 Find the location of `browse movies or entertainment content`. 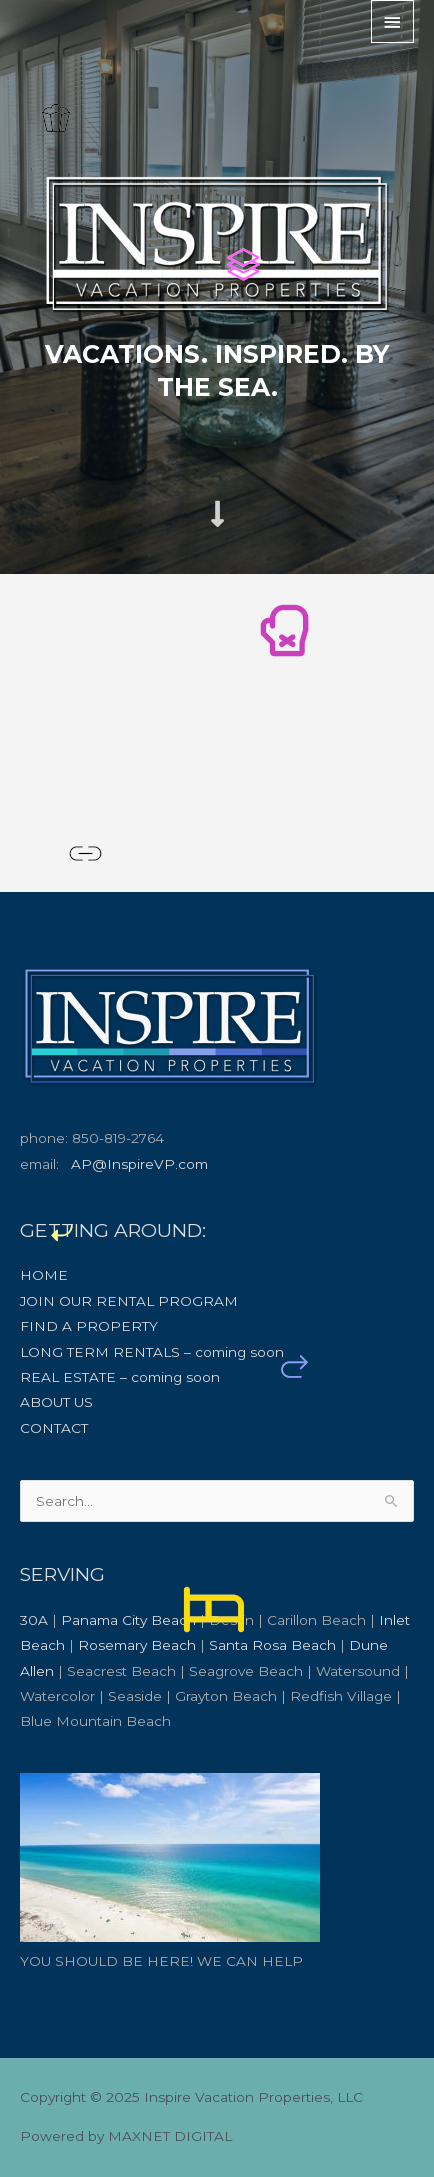

browse movies or entertainment content is located at coordinates (56, 119).